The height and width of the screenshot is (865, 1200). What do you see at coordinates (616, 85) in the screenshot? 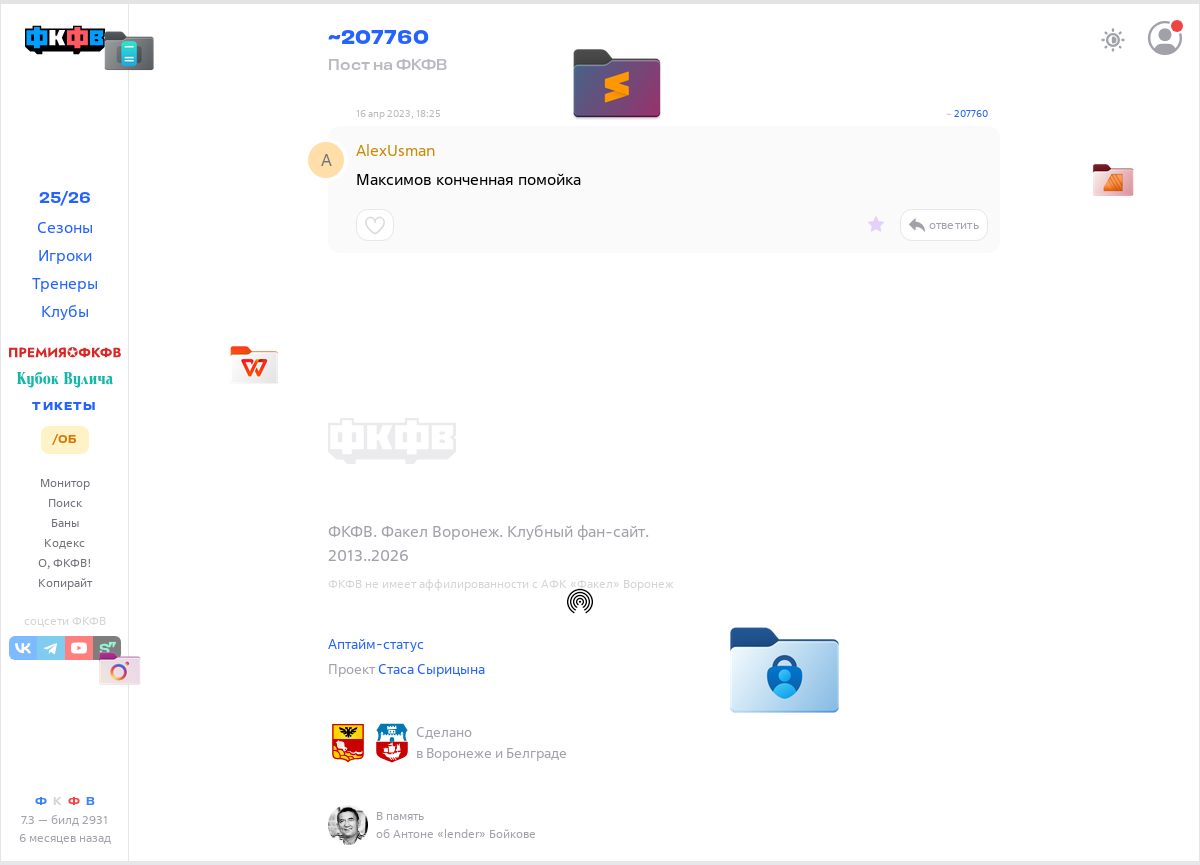
I see `open sublime text project folder` at bounding box center [616, 85].